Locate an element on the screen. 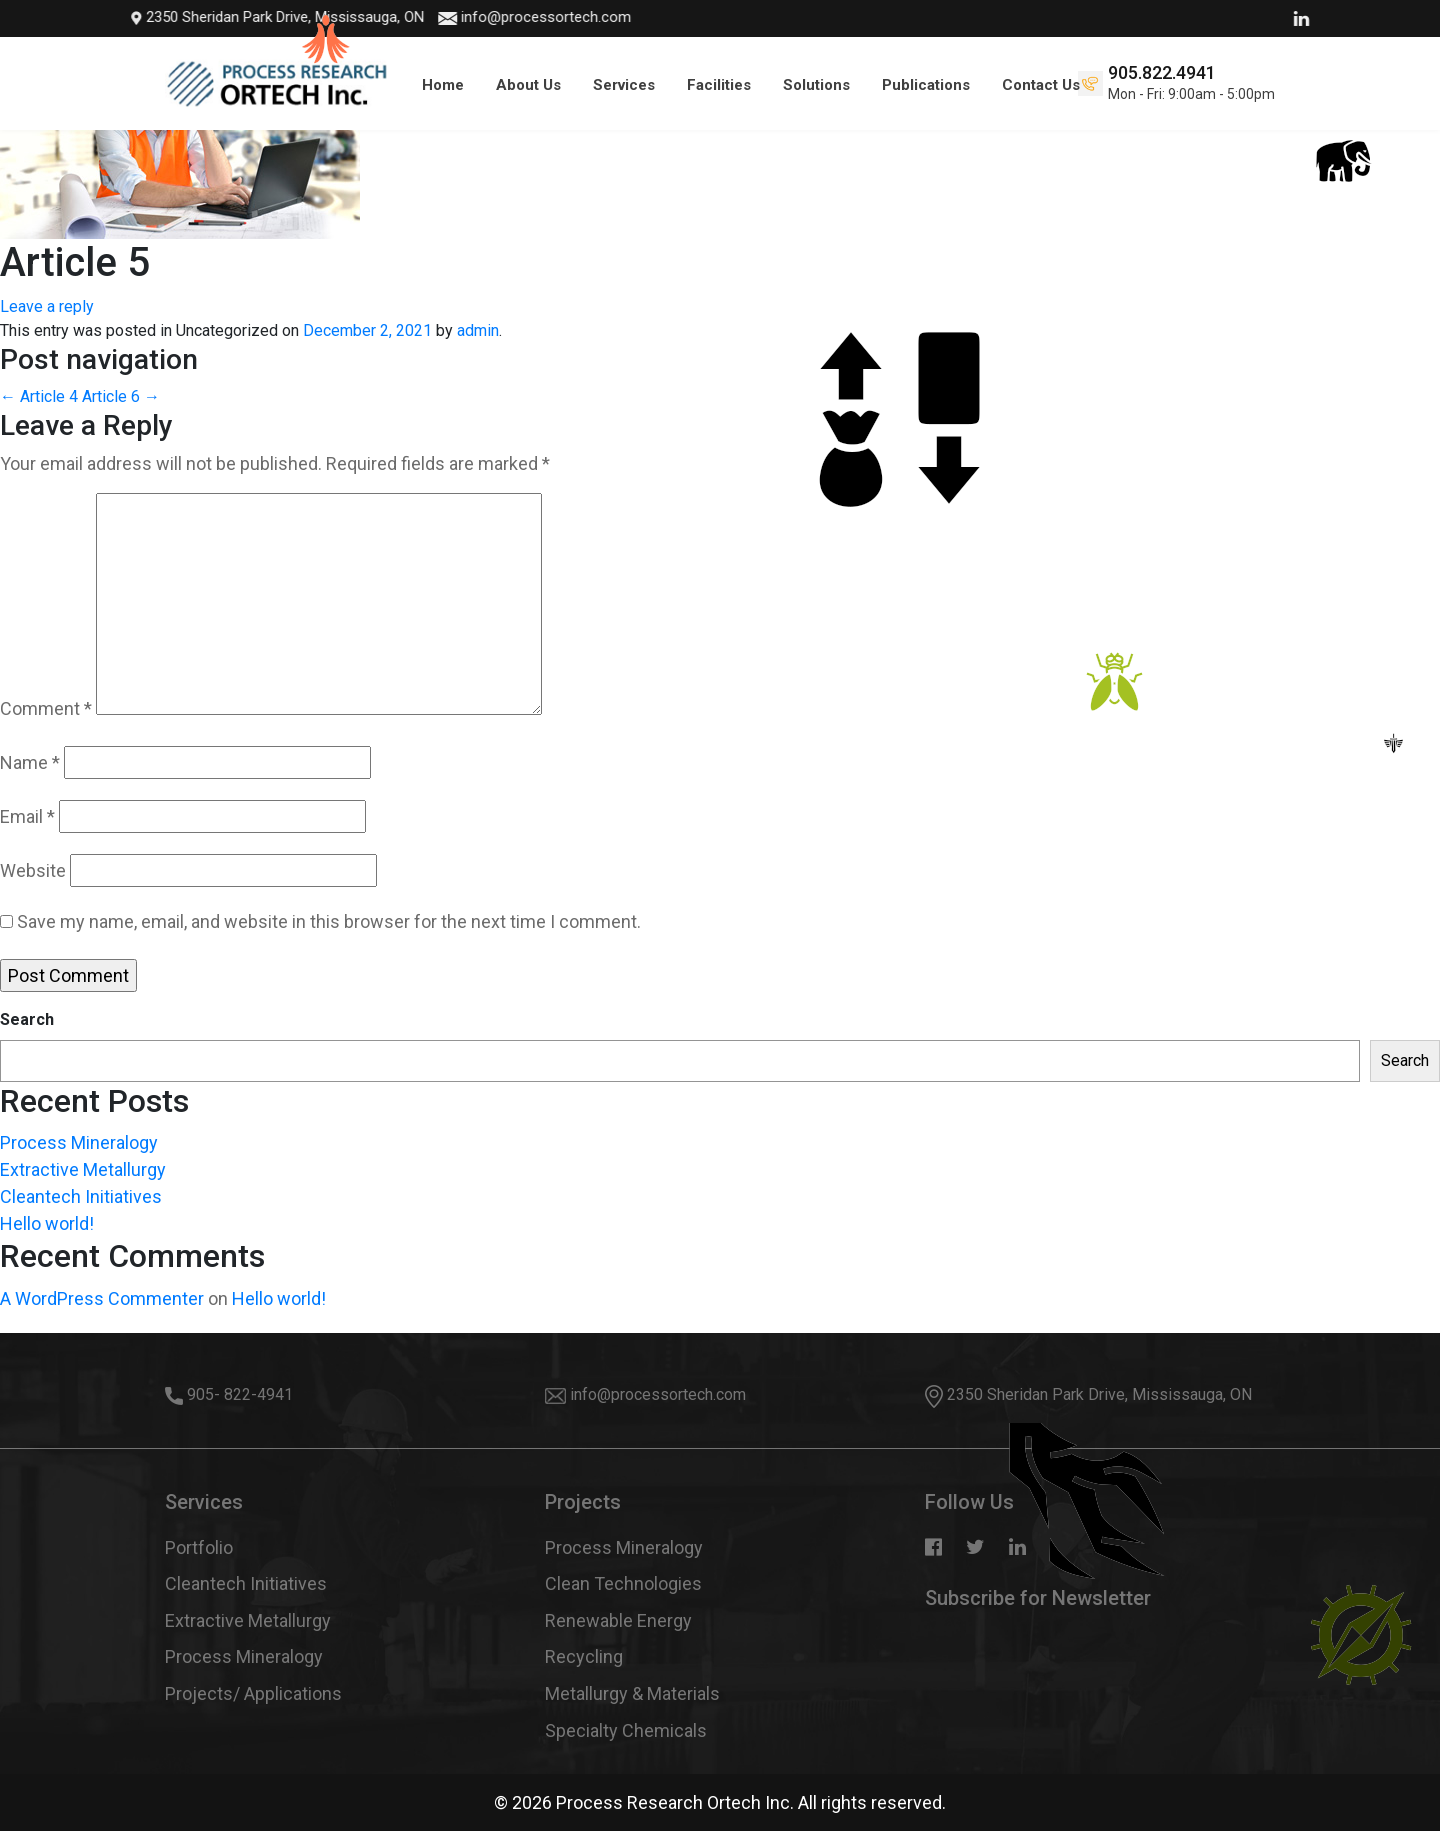  a plant root or organic growth element is located at coordinates (1087, 1500).